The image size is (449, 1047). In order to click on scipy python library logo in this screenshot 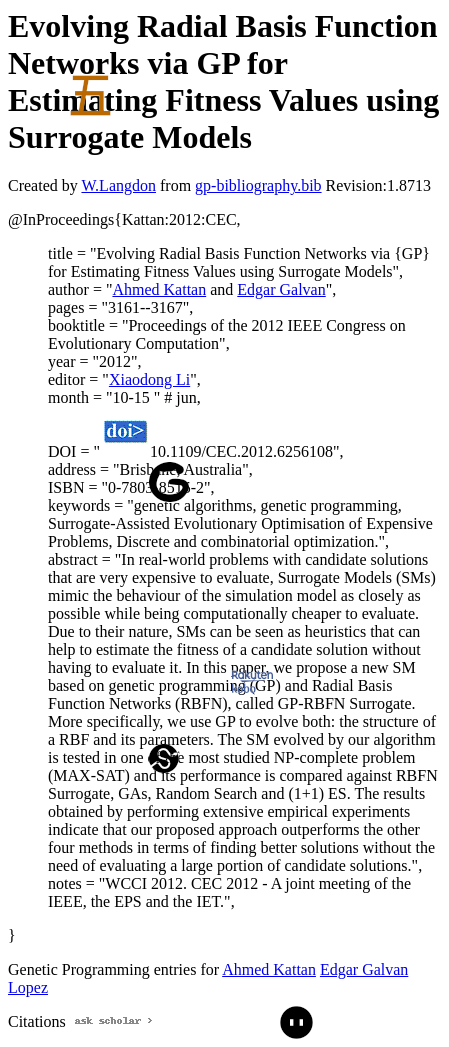, I will do `click(164, 758)`.